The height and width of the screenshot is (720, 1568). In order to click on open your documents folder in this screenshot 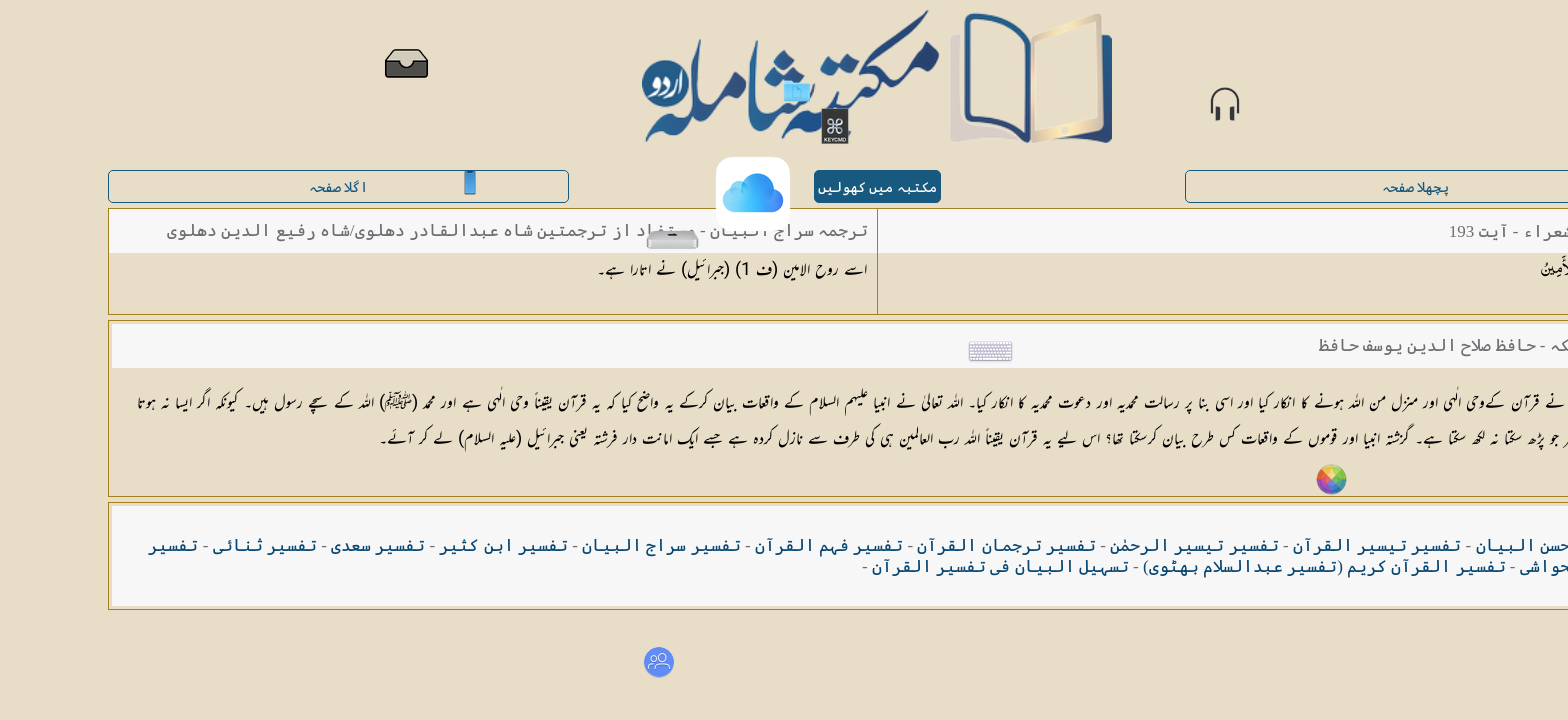, I will do `click(797, 91)`.